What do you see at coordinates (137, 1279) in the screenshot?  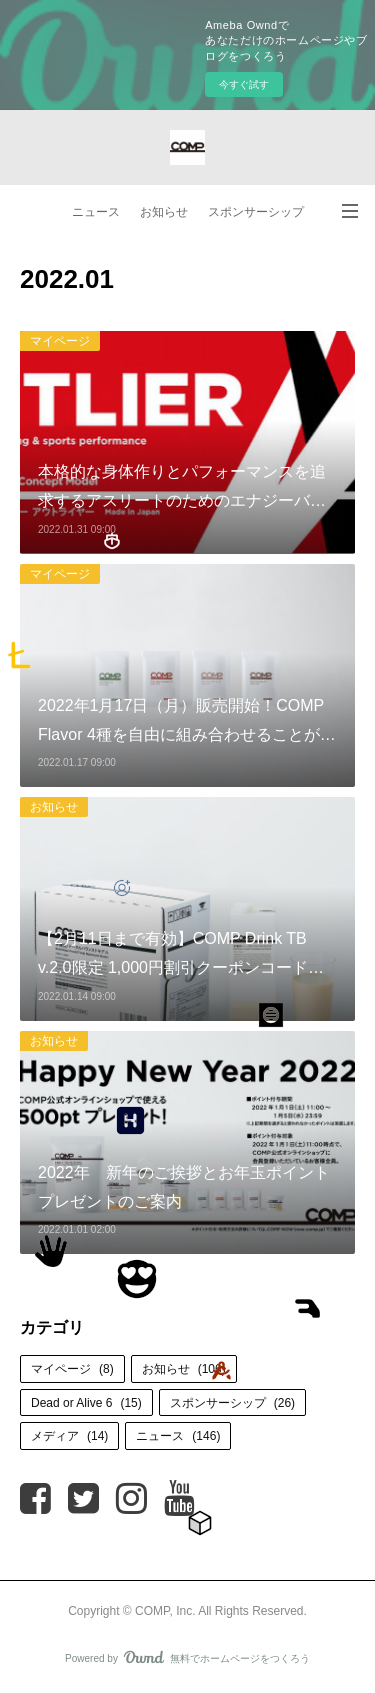 I see `react to a message with love` at bounding box center [137, 1279].